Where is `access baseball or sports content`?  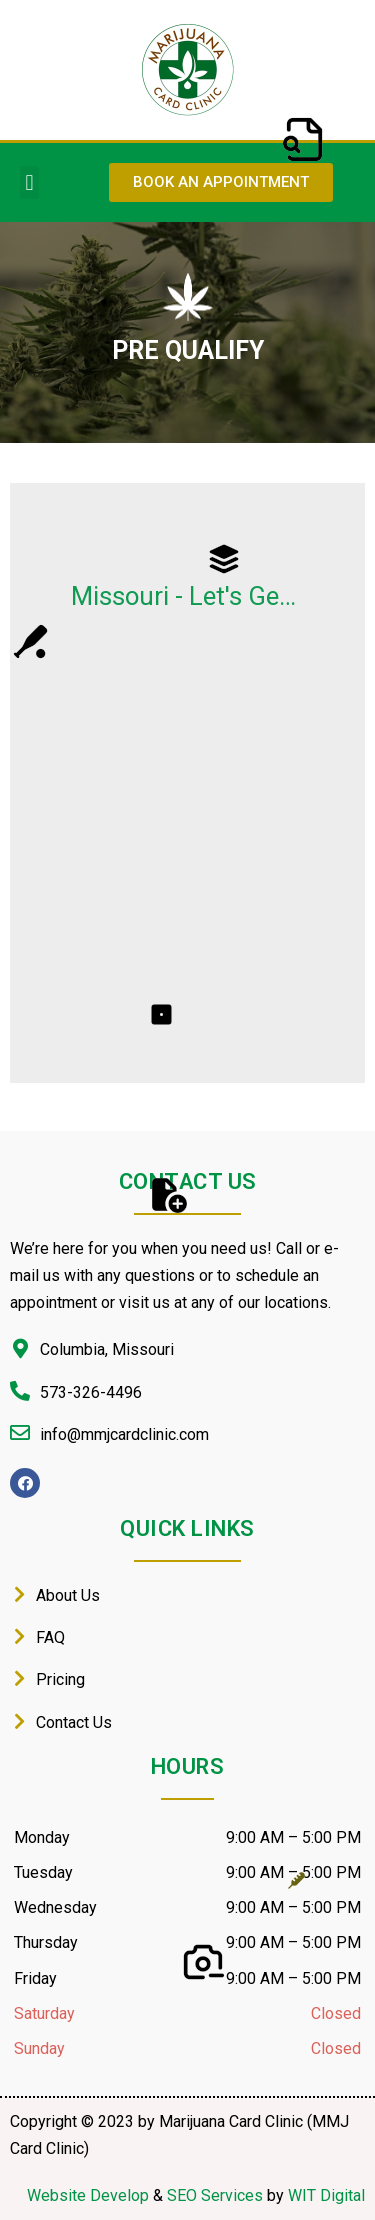
access baseball or sports content is located at coordinates (30, 641).